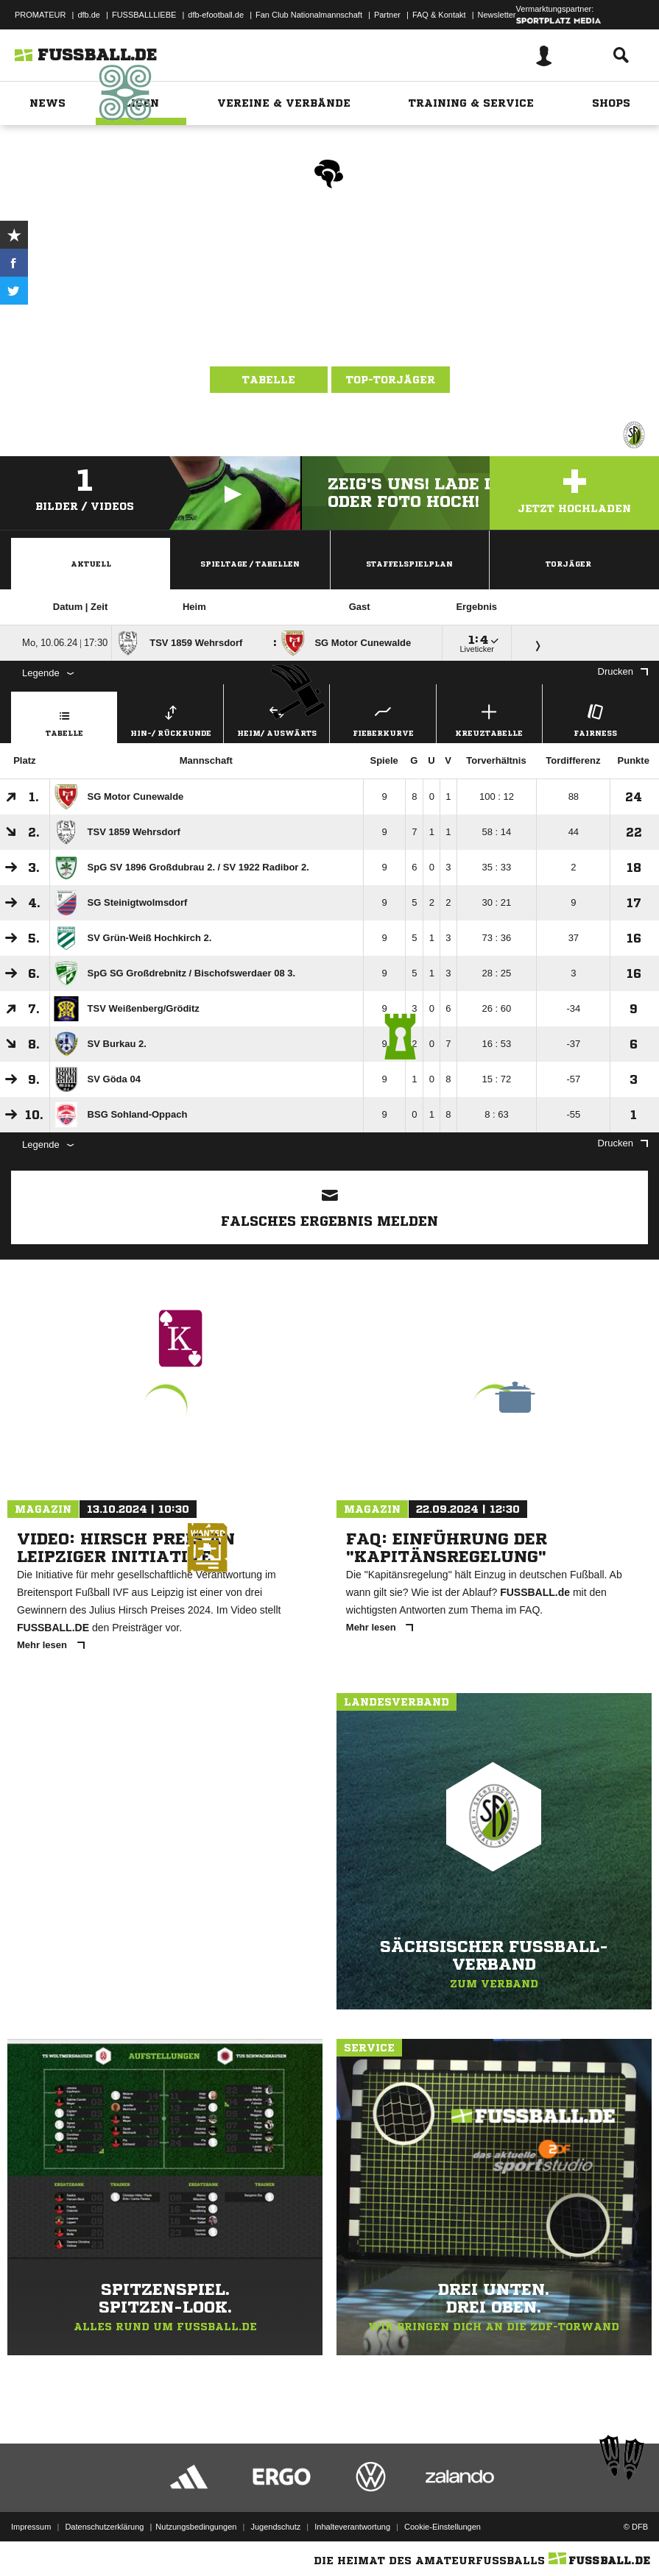 This screenshot has height=2576, width=659. I want to click on view bounty or wanted poster in game, so click(207, 1547).